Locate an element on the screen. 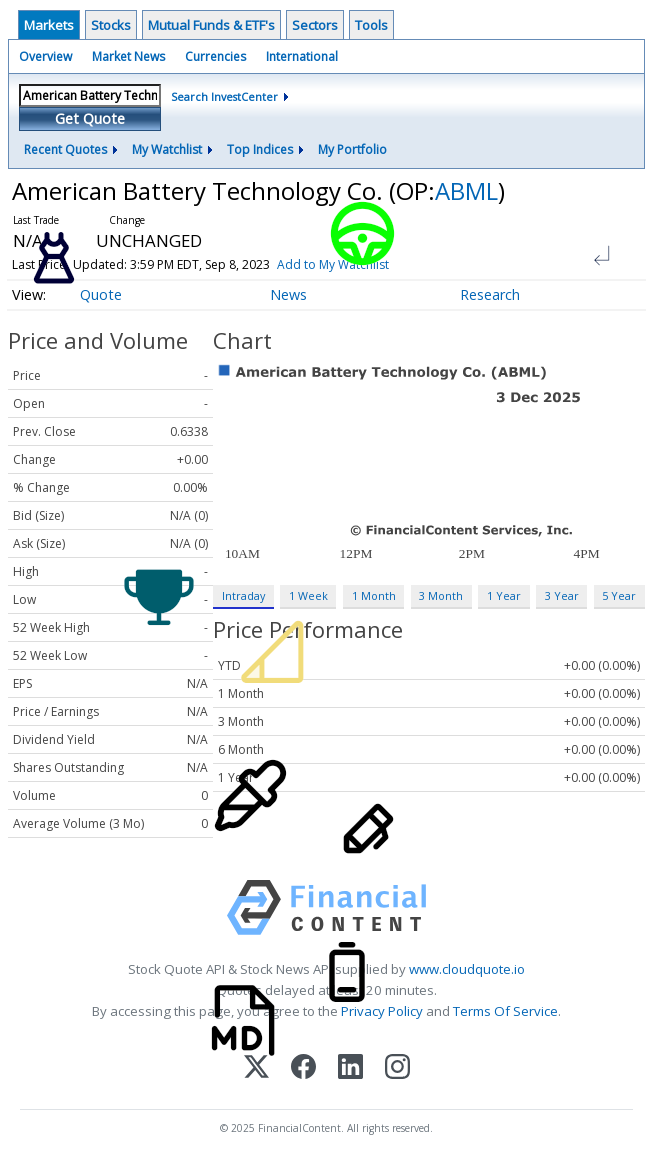 The width and height of the screenshot is (653, 1167). indicates weak cellular signal strength is located at coordinates (277, 654).